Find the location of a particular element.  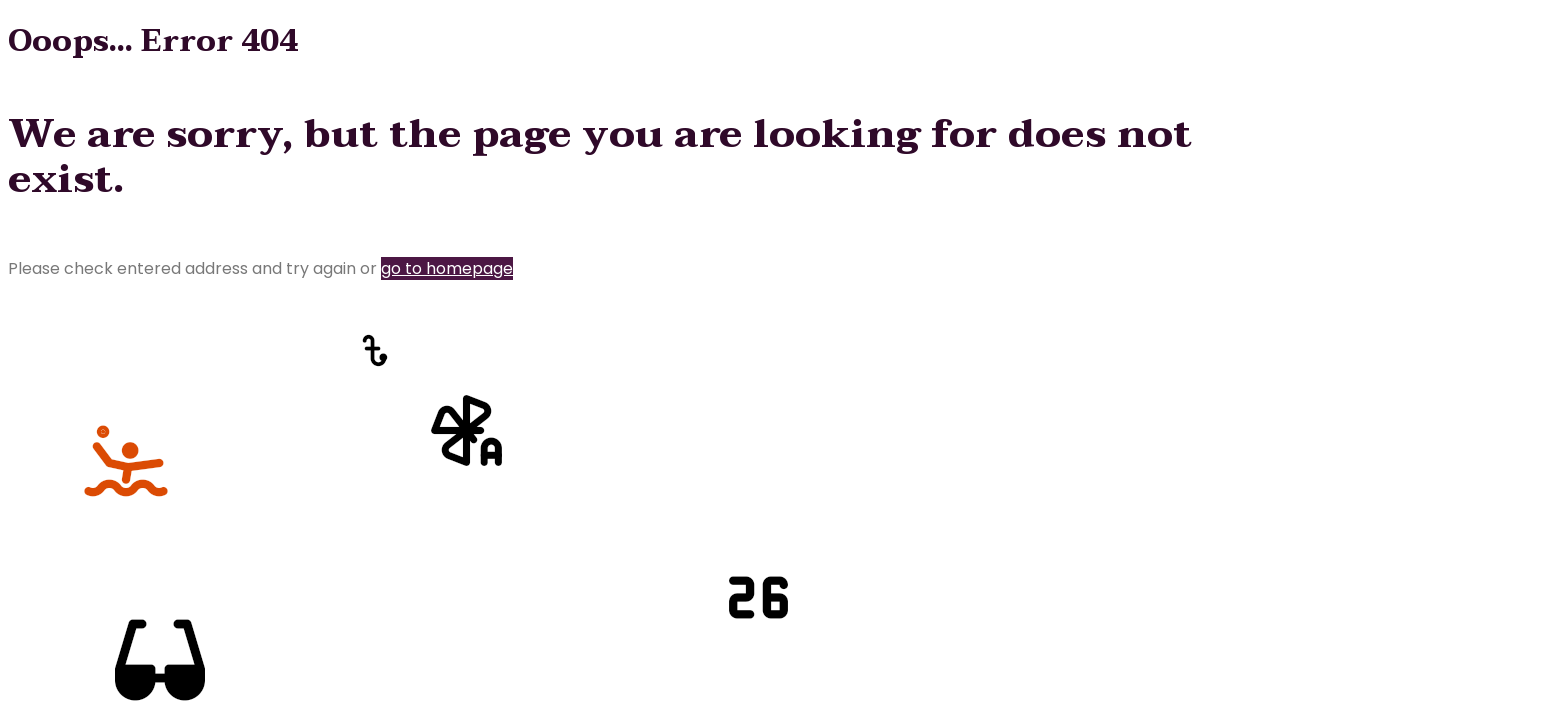

toggle sun protection or outdoor mode is located at coordinates (160, 660).